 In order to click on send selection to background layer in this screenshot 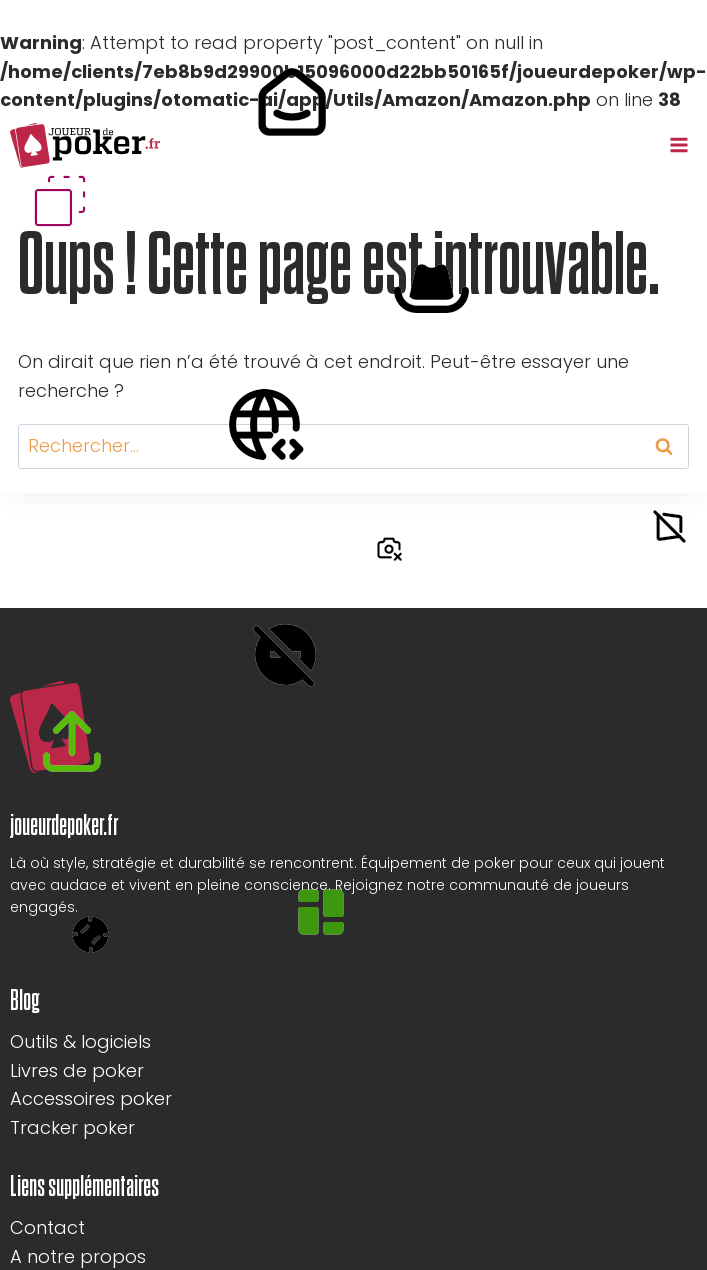, I will do `click(60, 201)`.